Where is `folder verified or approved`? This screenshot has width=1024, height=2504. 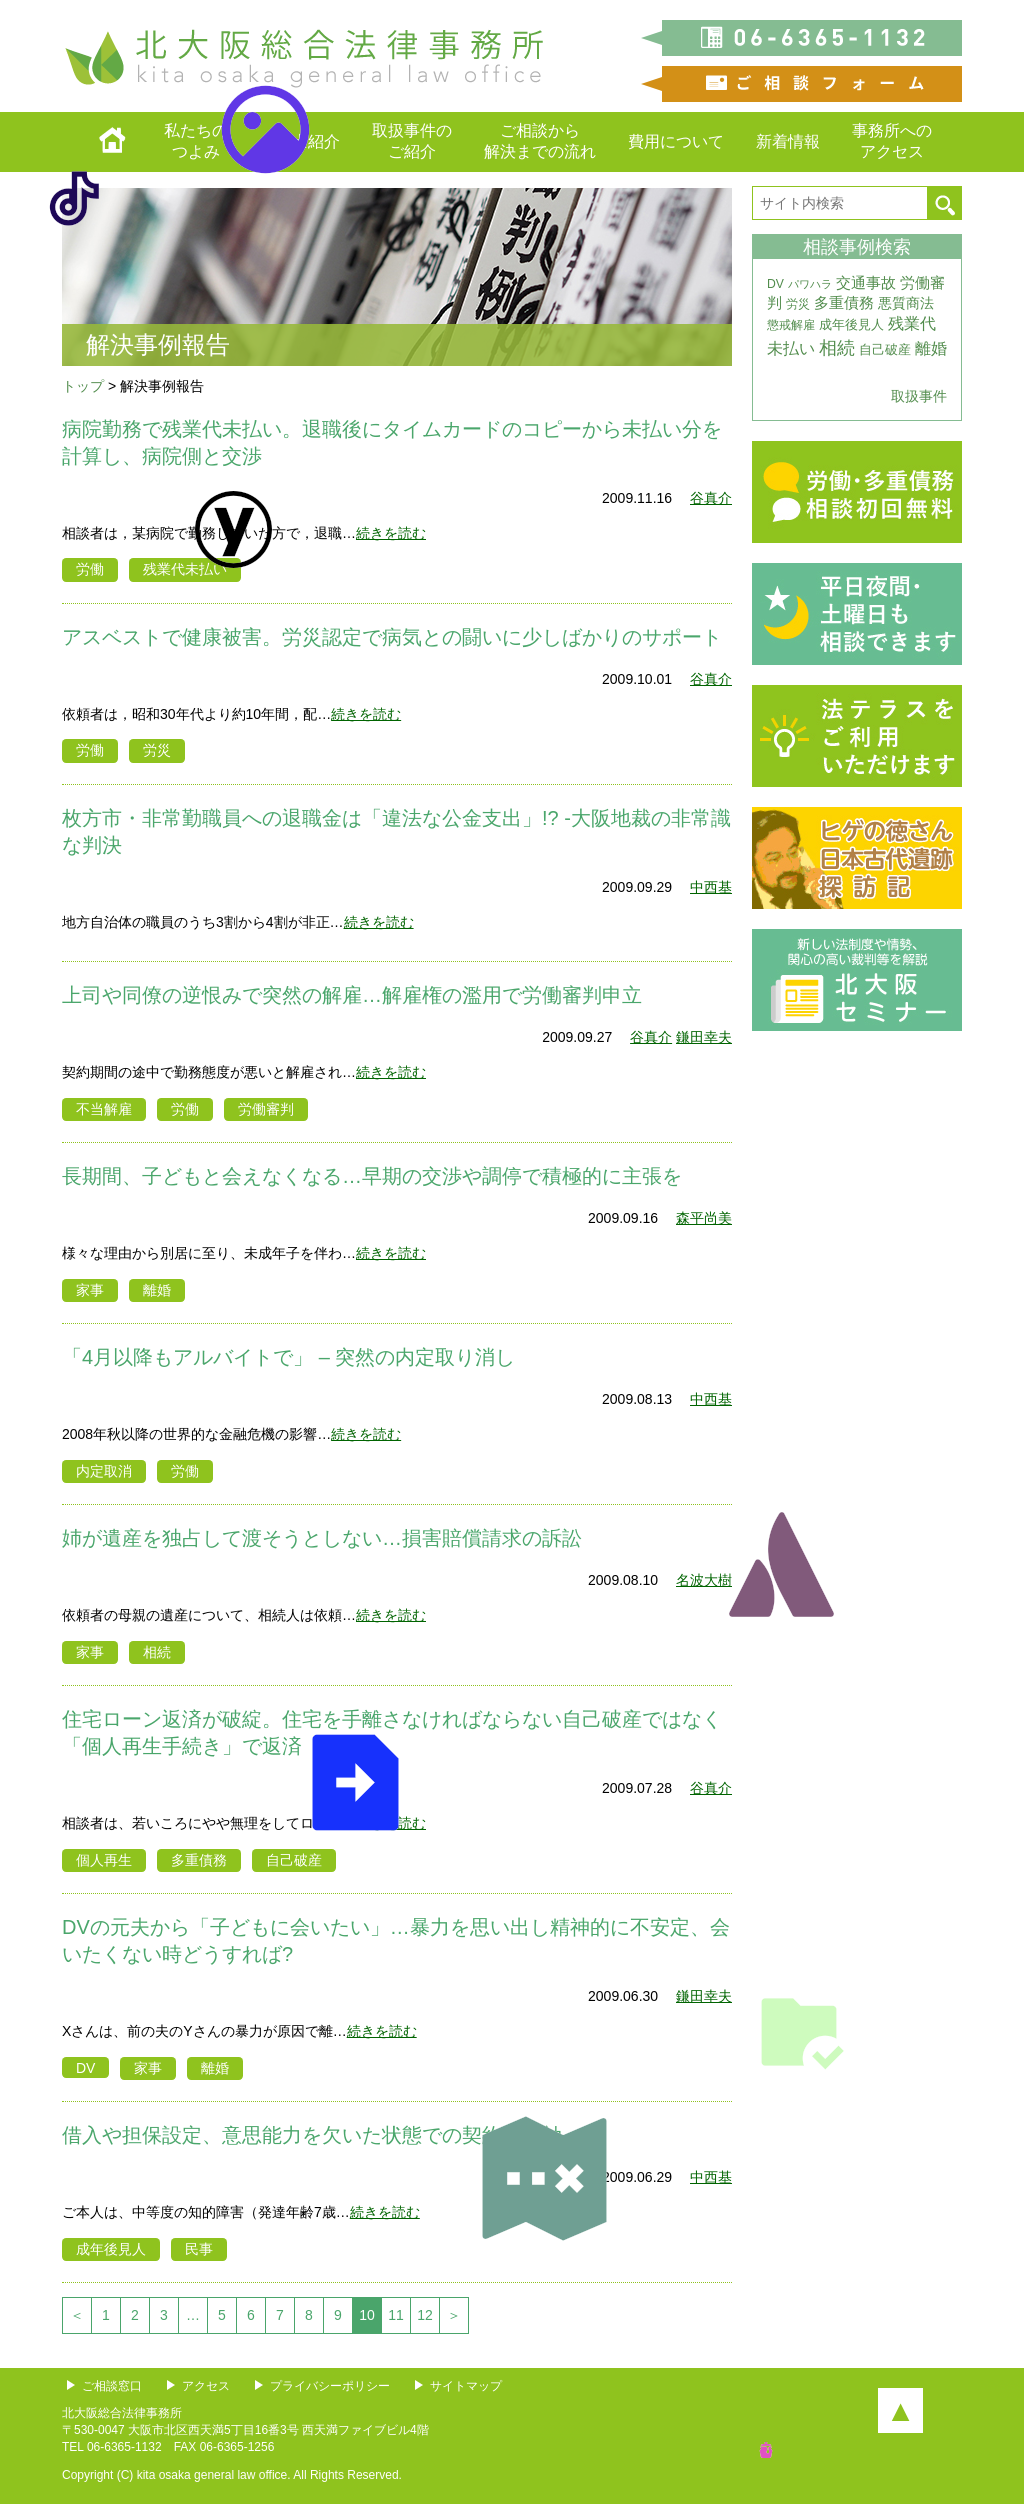
folder verified or approved is located at coordinates (799, 2032).